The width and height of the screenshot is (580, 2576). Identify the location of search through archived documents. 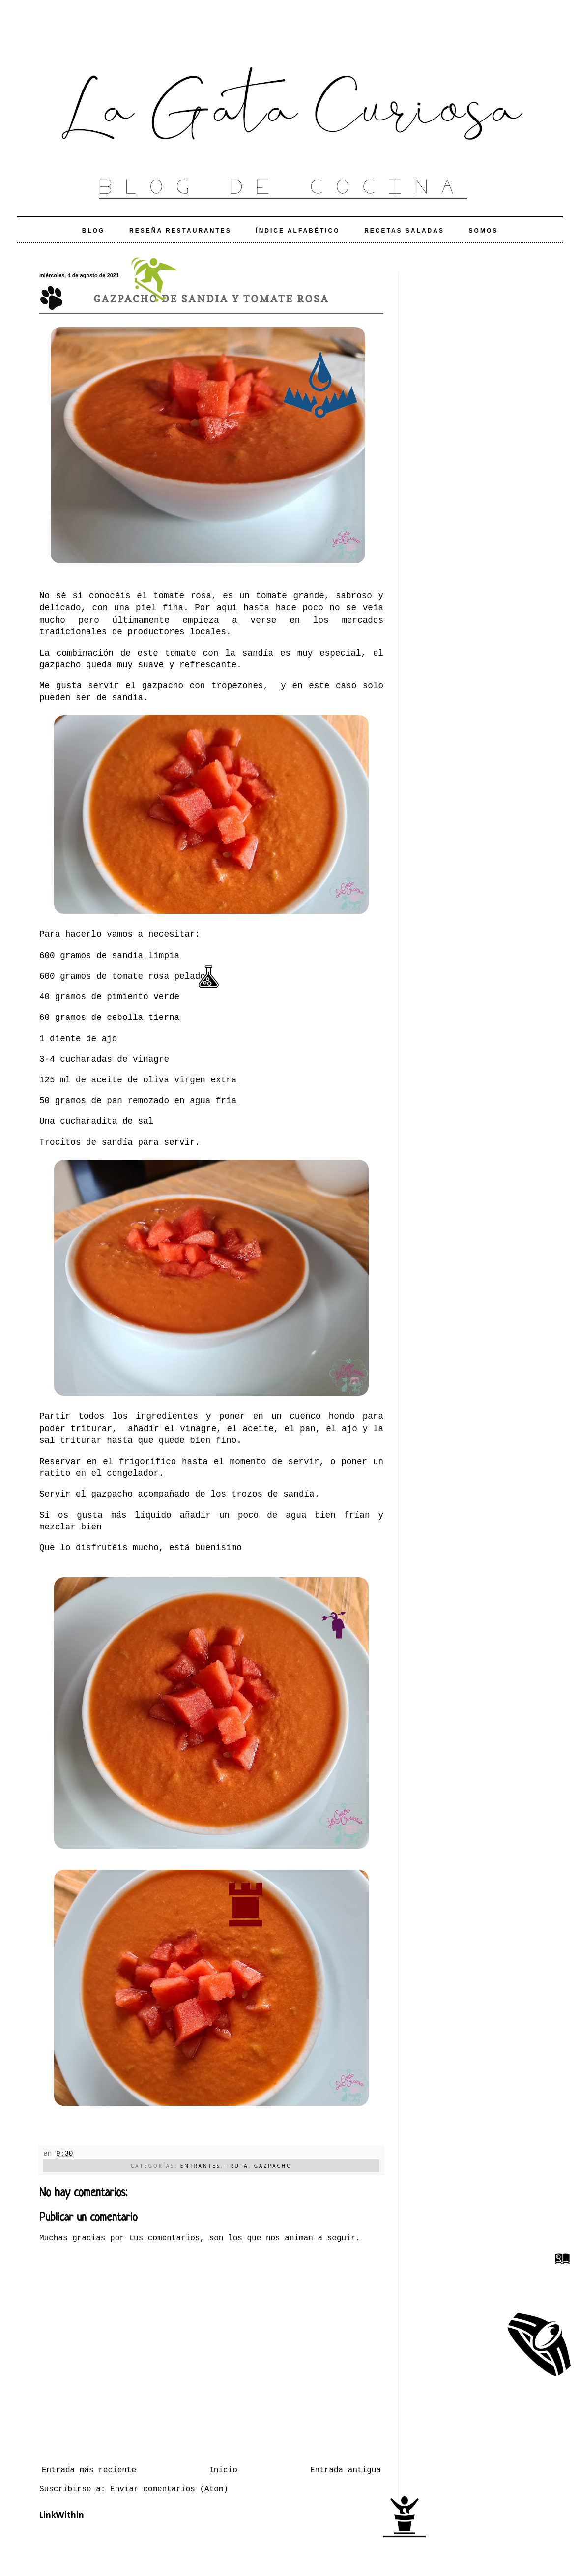
(562, 2259).